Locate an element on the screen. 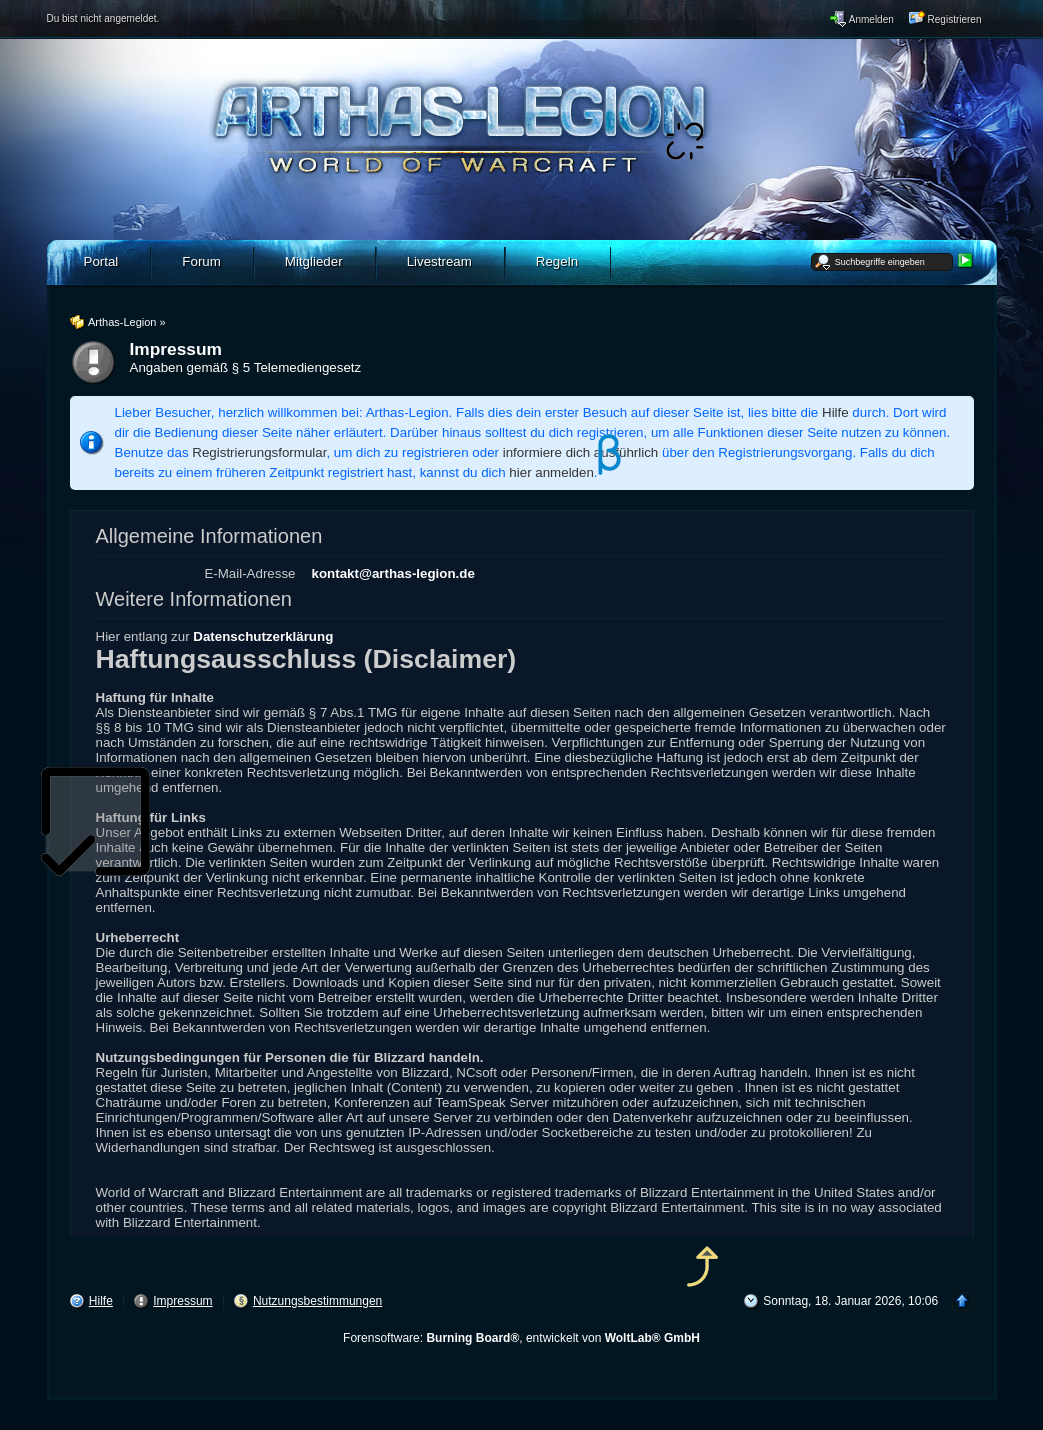  unlink or disconnect a shared resource is located at coordinates (685, 141).